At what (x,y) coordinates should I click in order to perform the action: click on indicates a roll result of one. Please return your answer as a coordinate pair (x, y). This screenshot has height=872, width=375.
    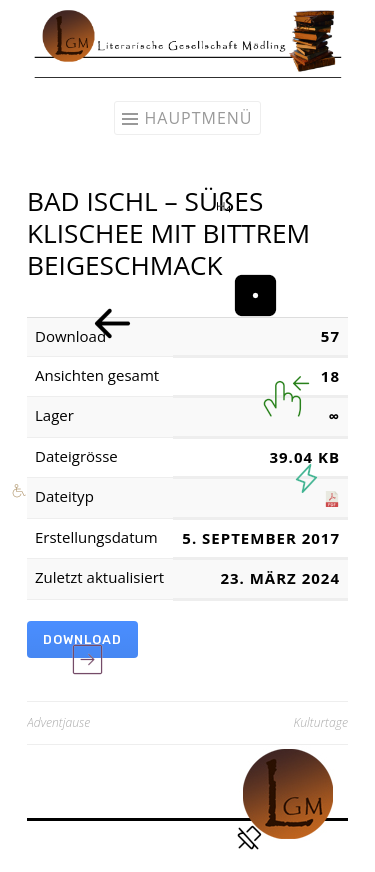
    Looking at the image, I should click on (255, 295).